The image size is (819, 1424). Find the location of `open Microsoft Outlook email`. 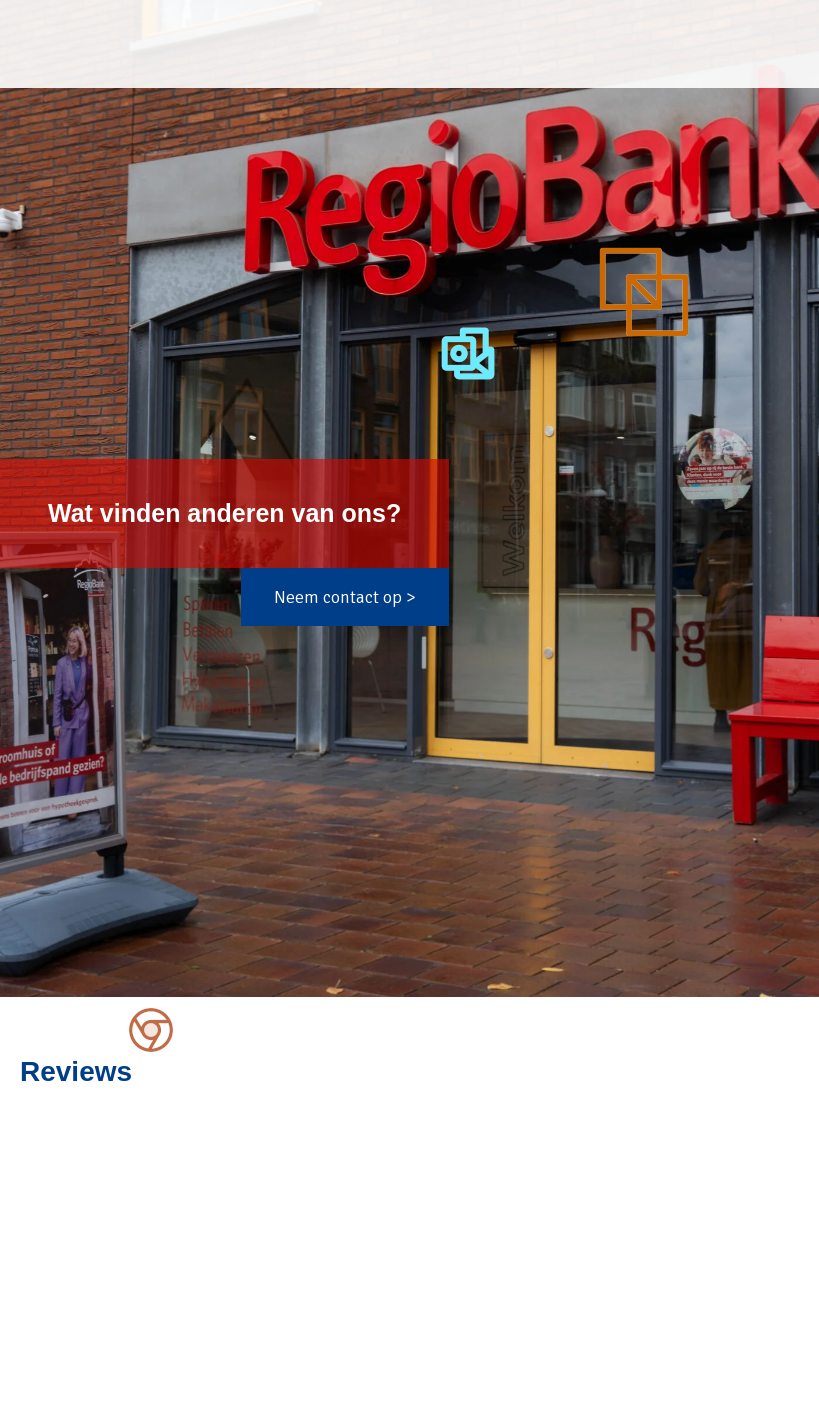

open Microsoft Outlook email is located at coordinates (468, 353).